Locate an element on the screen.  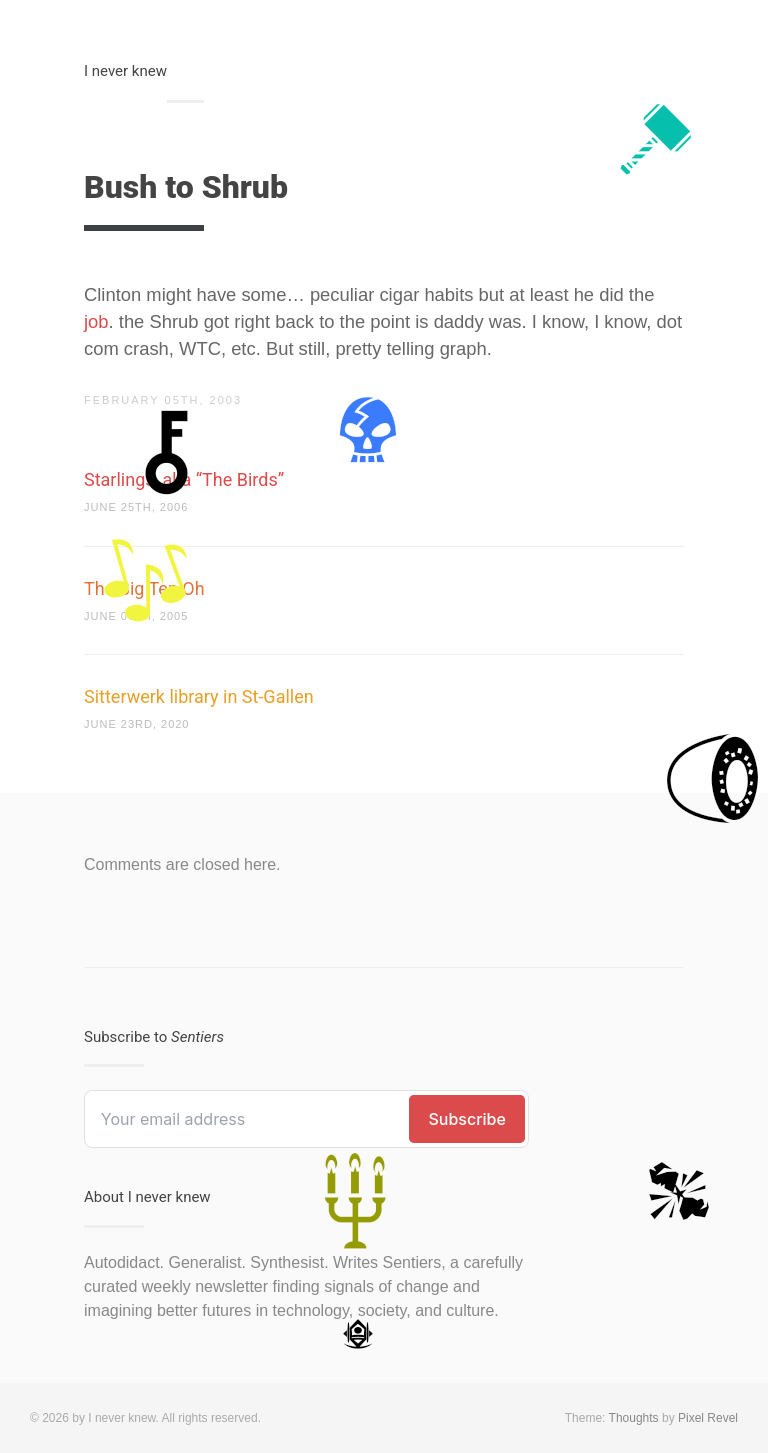
decorative lighting or ambiance setting is located at coordinates (355, 1201).